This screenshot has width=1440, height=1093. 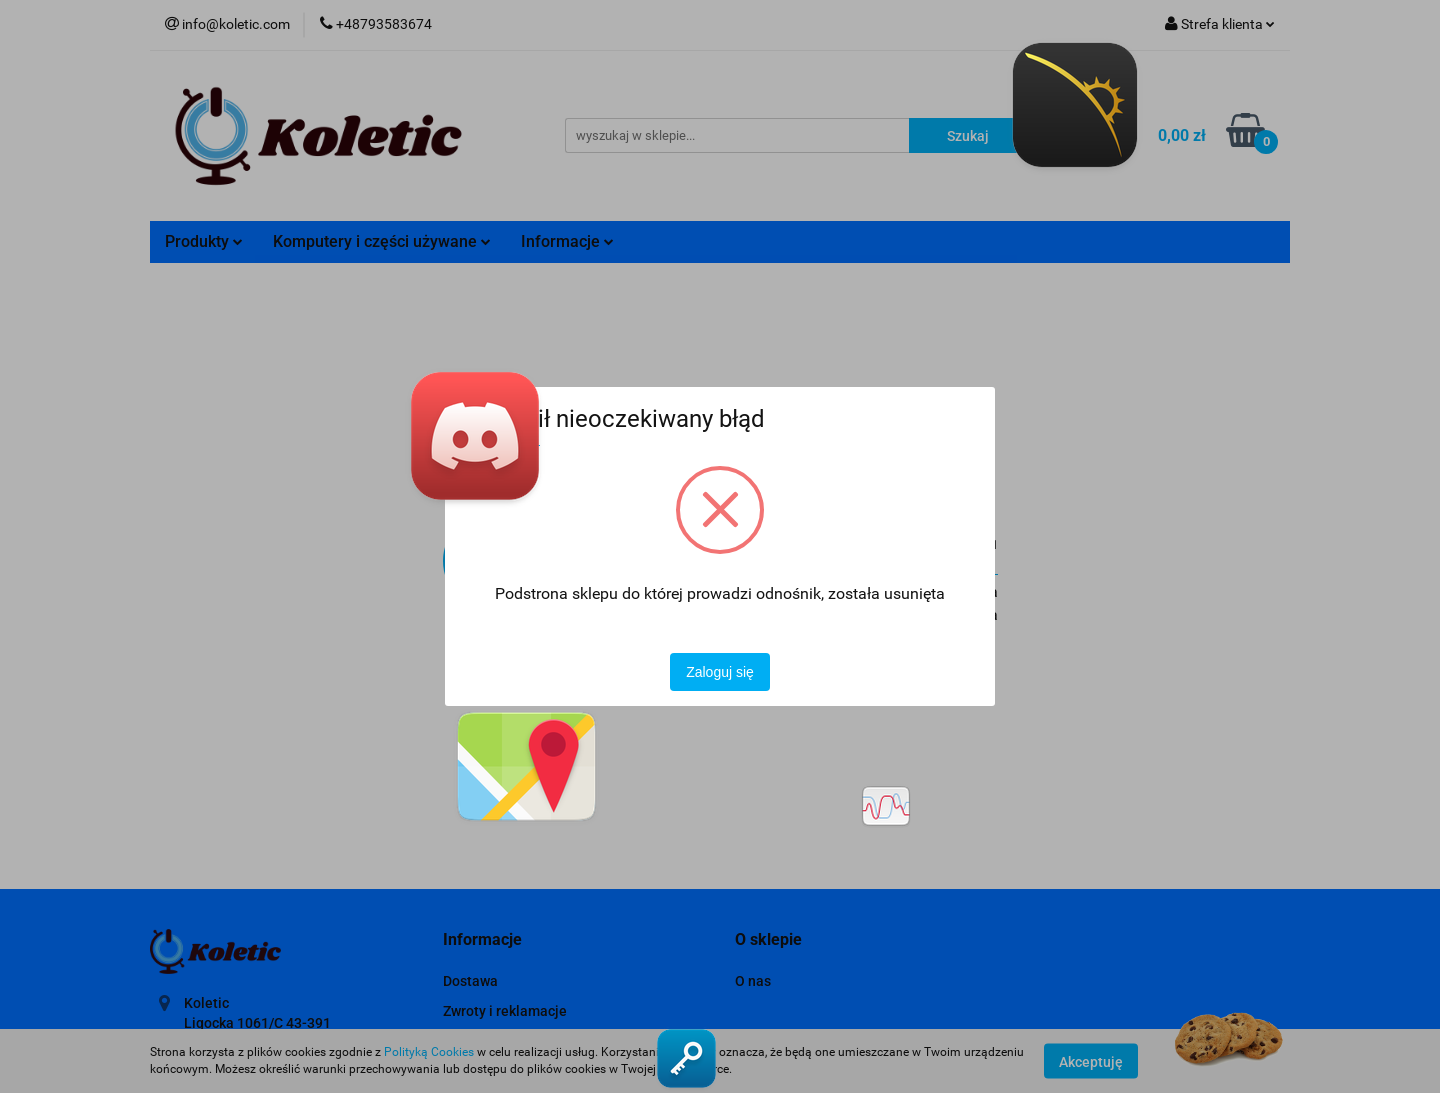 What do you see at coordinates (886, 806) in the screenshot?
I see `open power statistics application` at bounding box center [886, 806].